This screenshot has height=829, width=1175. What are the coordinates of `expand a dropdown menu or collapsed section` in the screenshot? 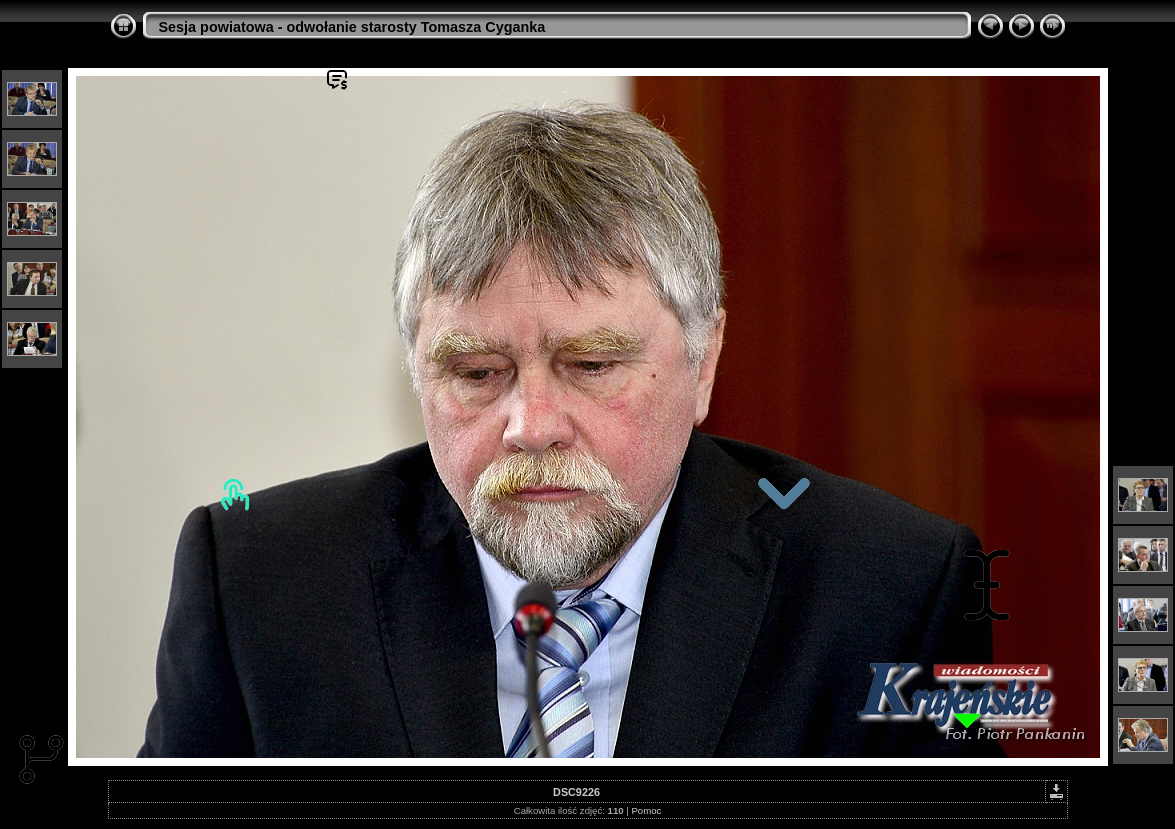 It's located at (784, 491).